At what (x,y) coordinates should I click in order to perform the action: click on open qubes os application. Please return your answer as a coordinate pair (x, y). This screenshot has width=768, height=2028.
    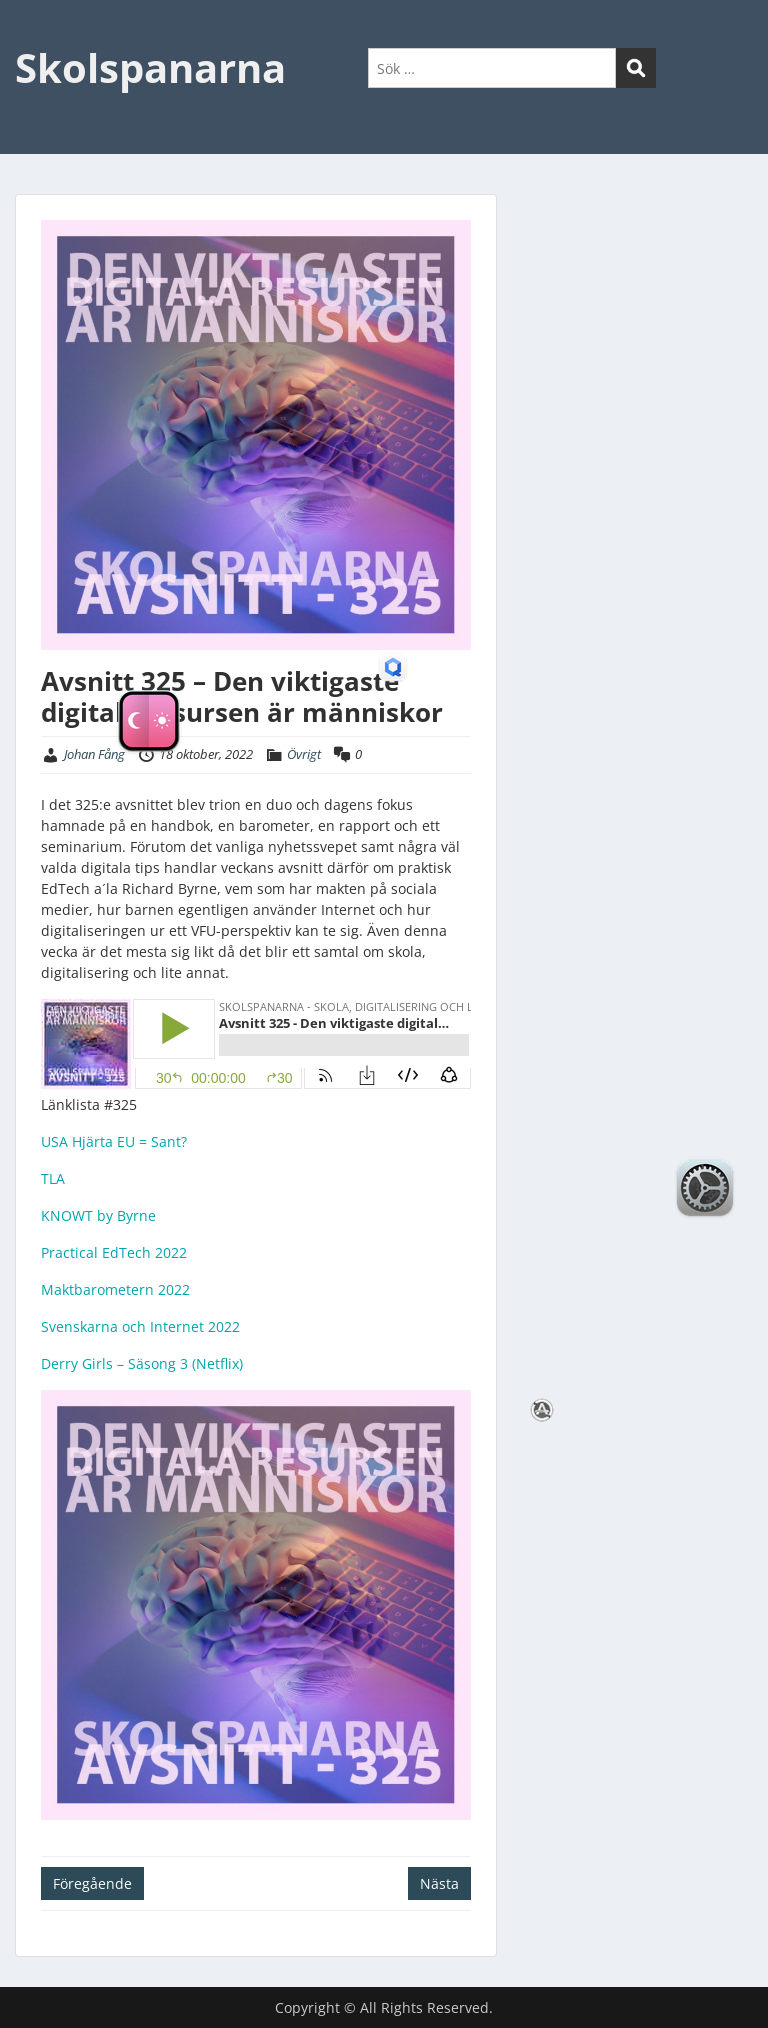
    Looking at the image, I should click on (393, 667).